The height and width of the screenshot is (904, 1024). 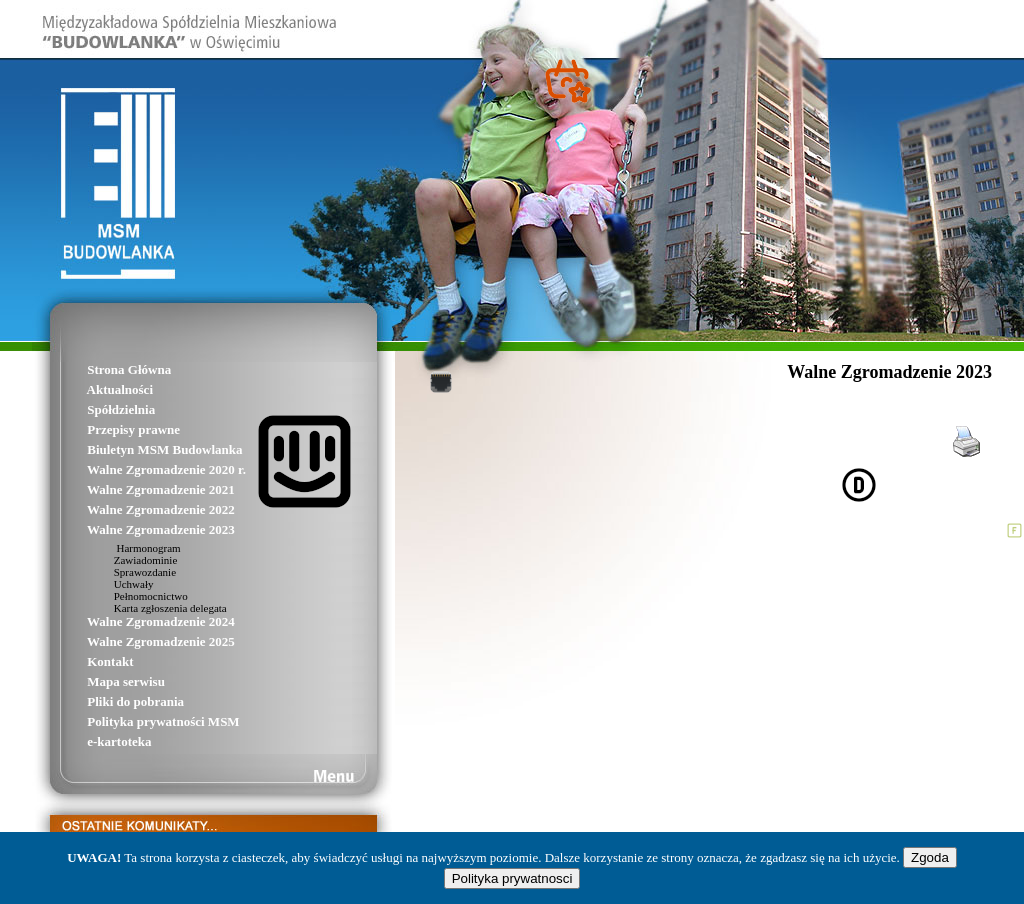 What do you see at coordinates (567, 79) in the screenshot?
I see `add item to favorites from cart` at bounding box center [567, 79].